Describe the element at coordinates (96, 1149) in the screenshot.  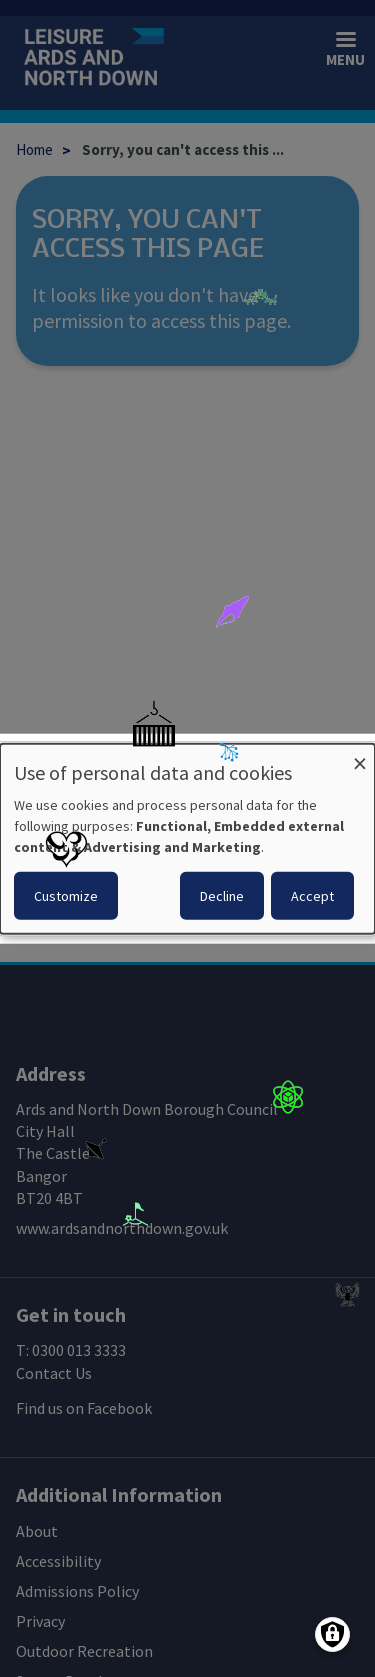
I see `play a spinning top mini-game` at that location.